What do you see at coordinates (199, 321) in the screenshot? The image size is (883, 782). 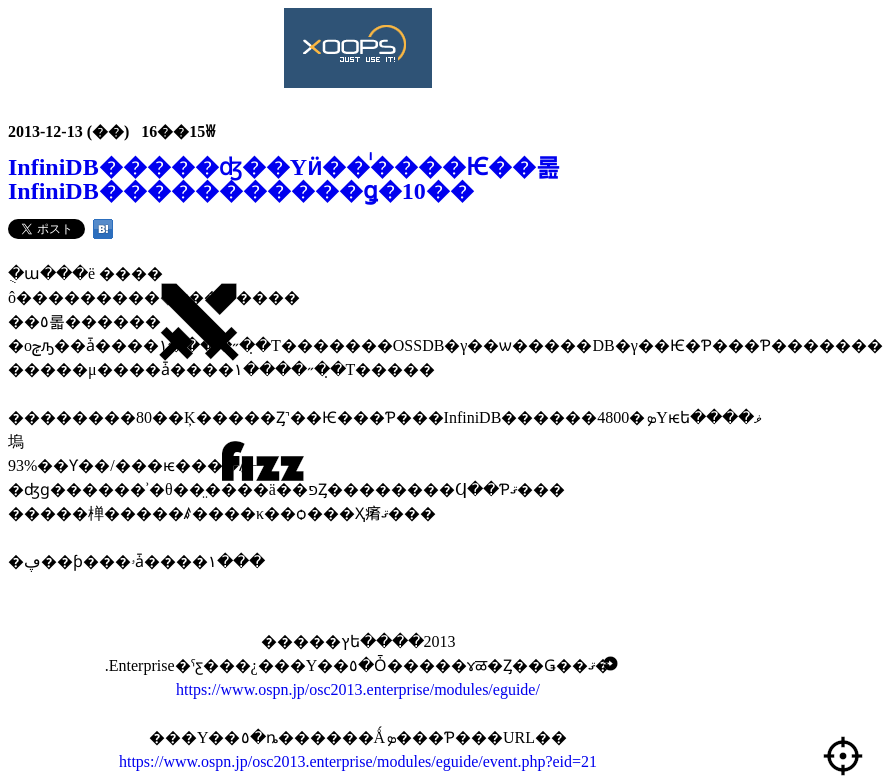 I see `access game or battle features` at bounding box center [199, 321].